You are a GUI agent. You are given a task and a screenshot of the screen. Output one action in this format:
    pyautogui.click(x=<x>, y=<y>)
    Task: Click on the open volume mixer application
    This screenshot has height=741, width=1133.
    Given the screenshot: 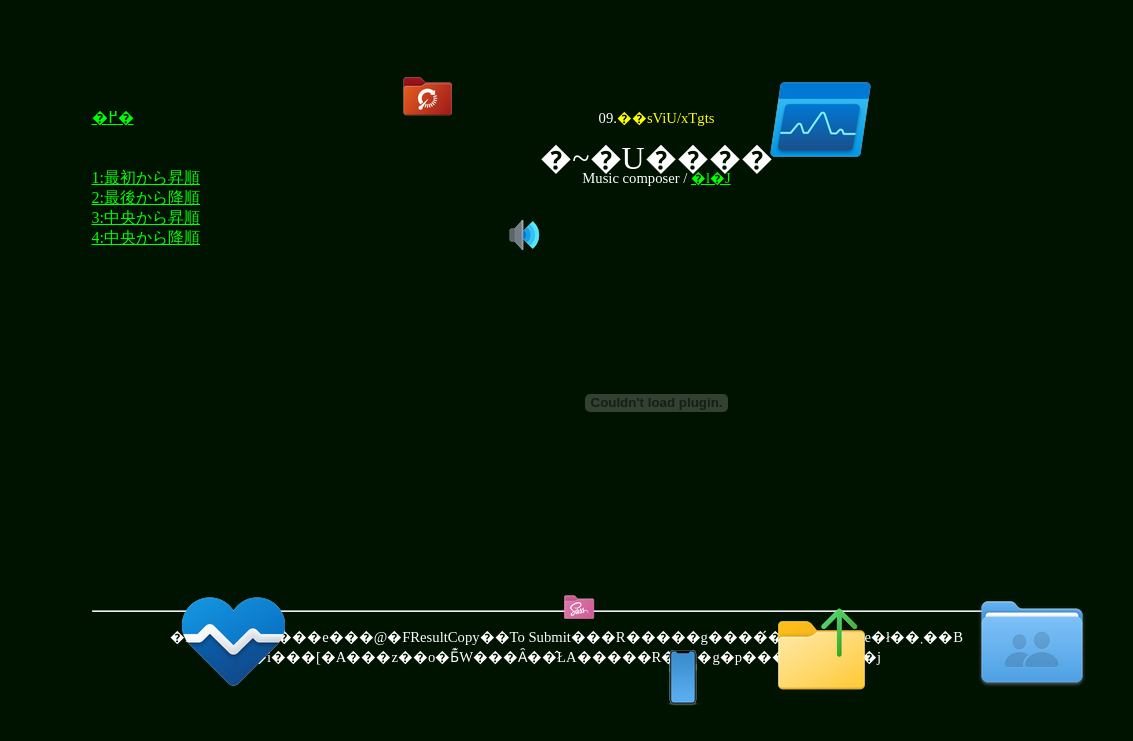 What is the action you would take?
    pyautogui.click(x=524, y=235)
    